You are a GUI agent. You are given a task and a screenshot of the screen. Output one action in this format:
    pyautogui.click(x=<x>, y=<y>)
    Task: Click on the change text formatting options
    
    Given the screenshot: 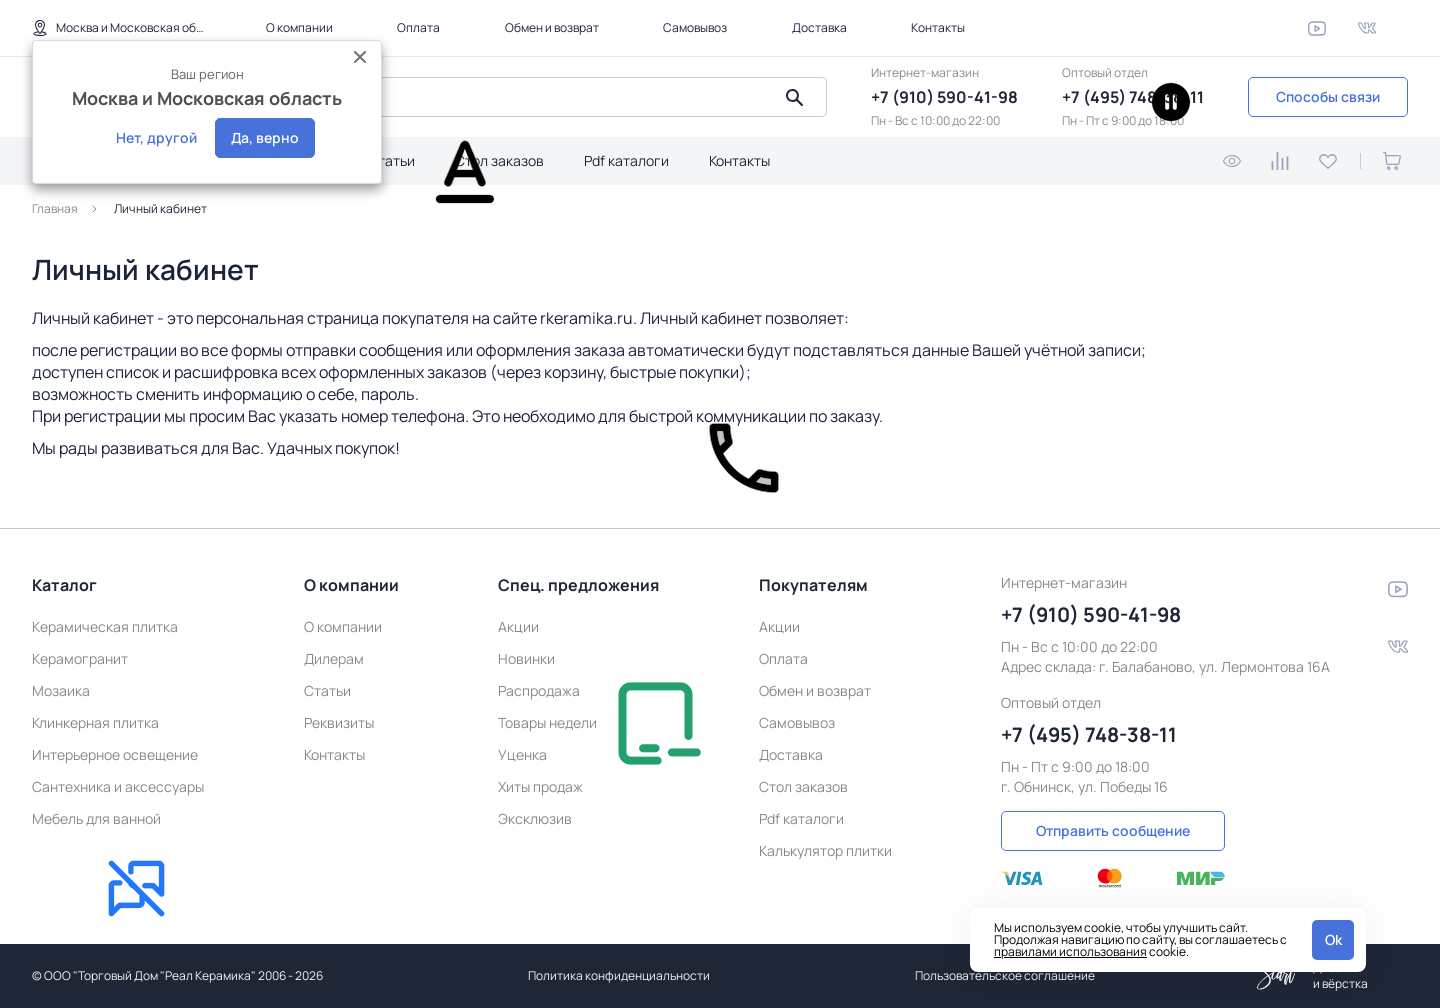 What is the action you would take?
    pyautogui.click(x=465, y=174)
    